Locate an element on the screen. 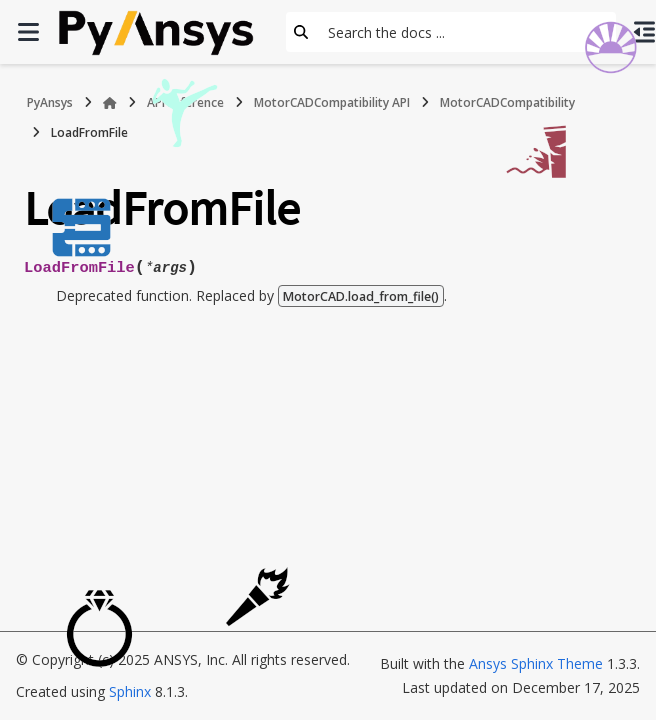  connect or link two components together is located at coordinates (81, 227).